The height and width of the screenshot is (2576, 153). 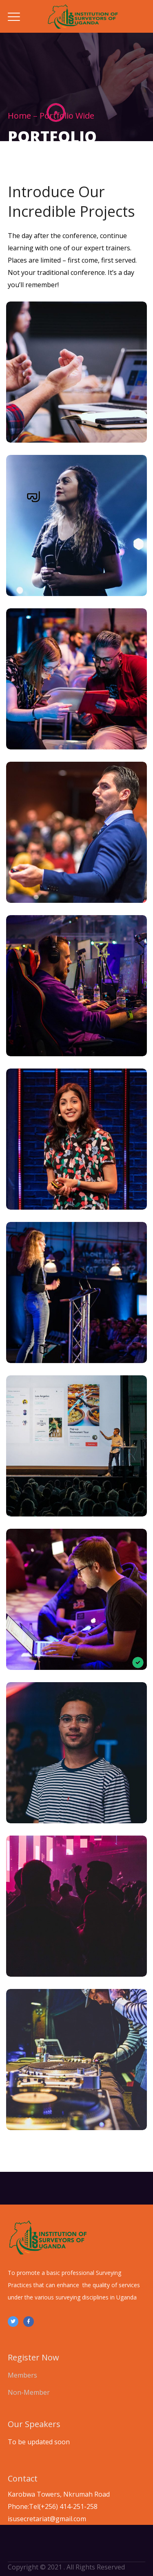 What do you see at coordinates (43, 1349) in the screenshot?
I see `switch to dual-screen or split view mode` at bounding box center [43, 1349].